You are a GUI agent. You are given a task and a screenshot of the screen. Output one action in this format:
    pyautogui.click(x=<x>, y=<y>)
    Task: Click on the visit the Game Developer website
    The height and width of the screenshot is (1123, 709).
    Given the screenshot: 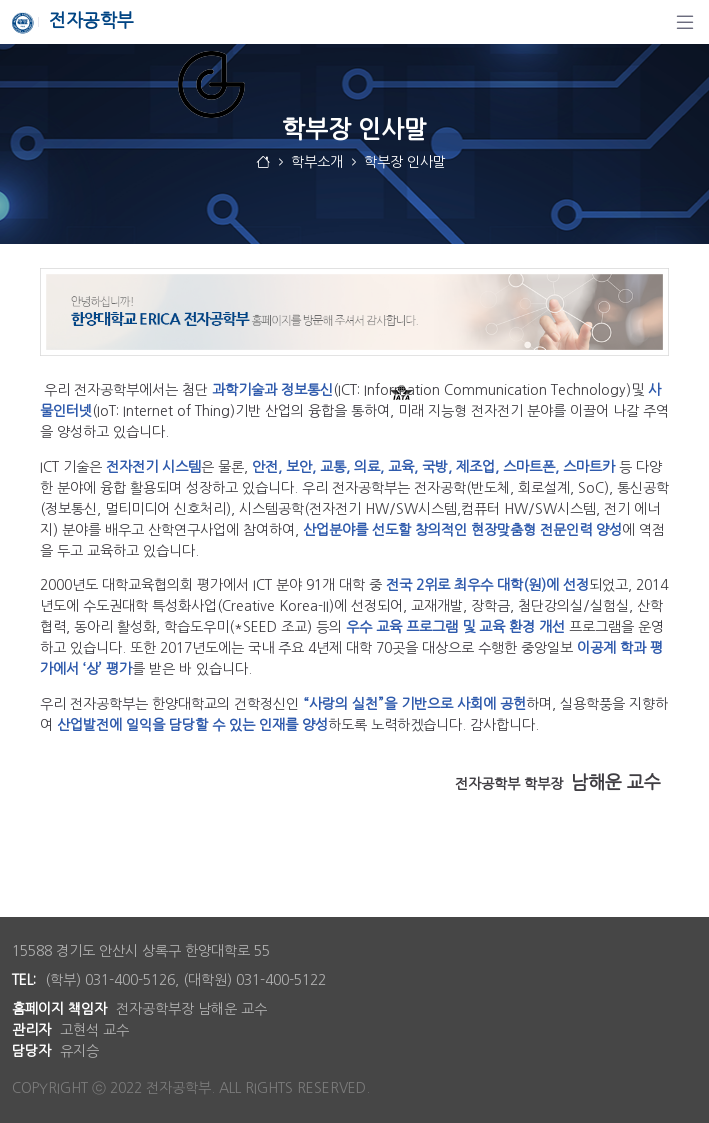 What is the action you would take?
    pyautogui.click(x=211, y=84)
    